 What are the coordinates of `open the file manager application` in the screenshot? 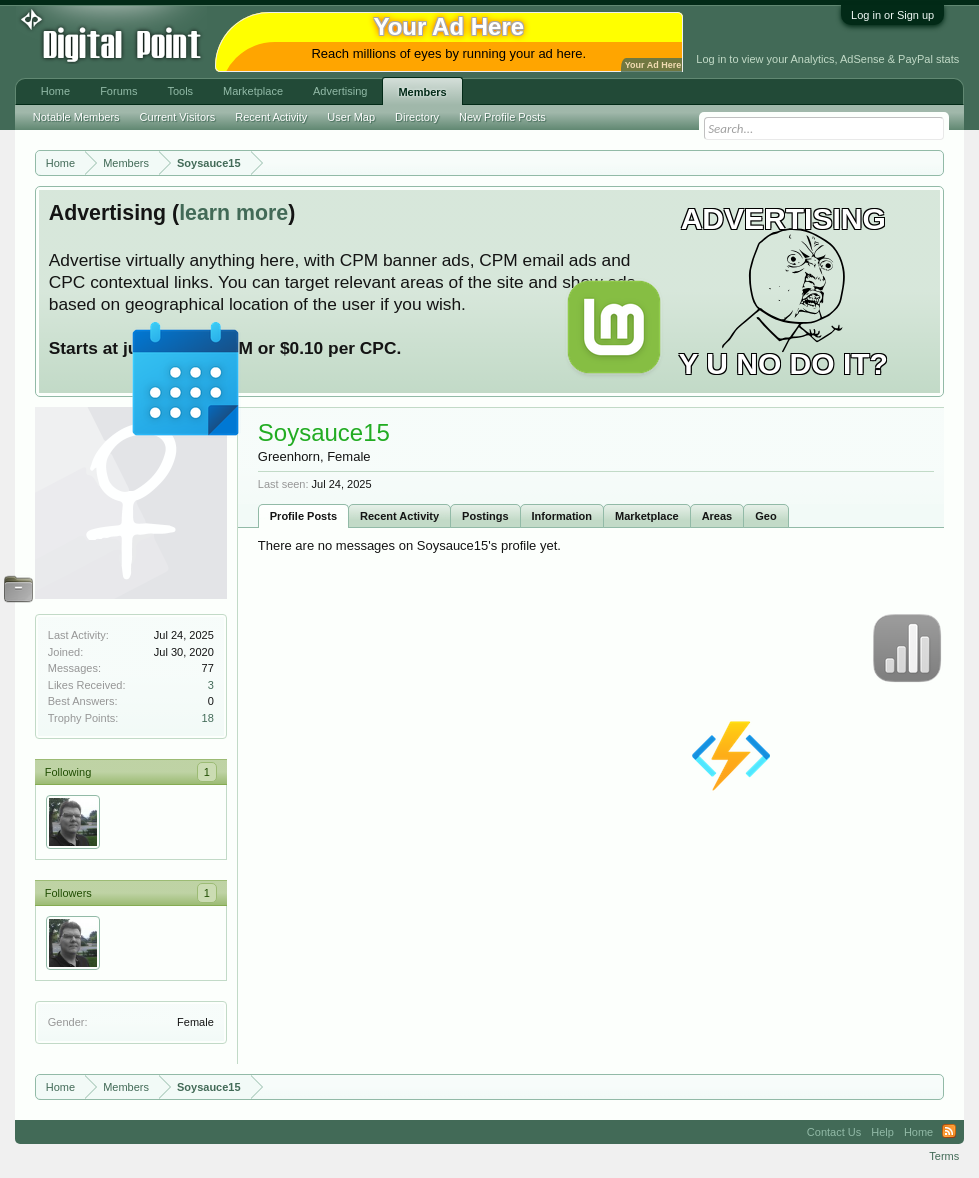 It's located at (18, 588).